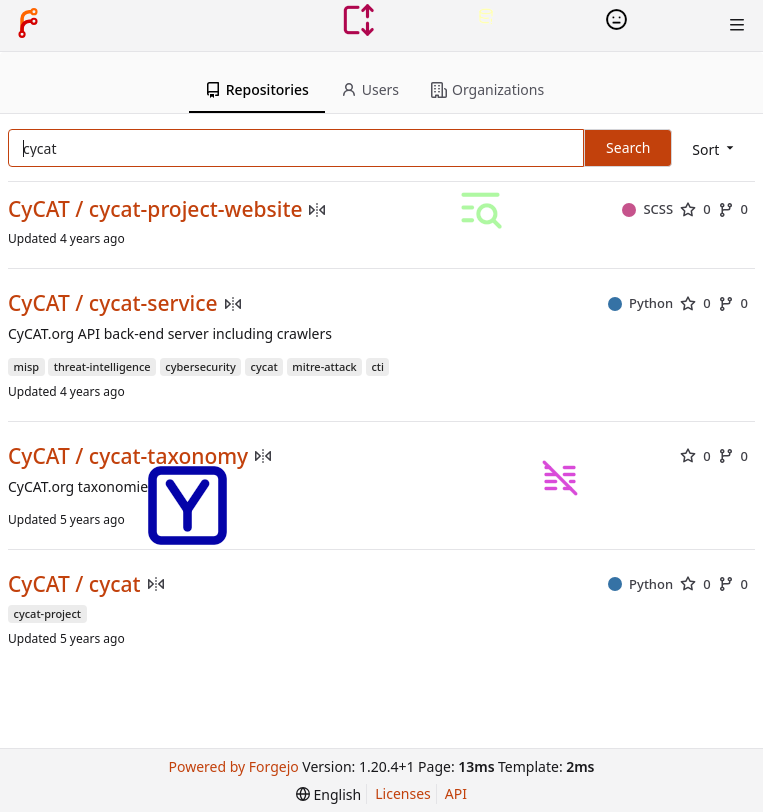  I want to click on indicates neutral or no reaction, so click(616, 19).